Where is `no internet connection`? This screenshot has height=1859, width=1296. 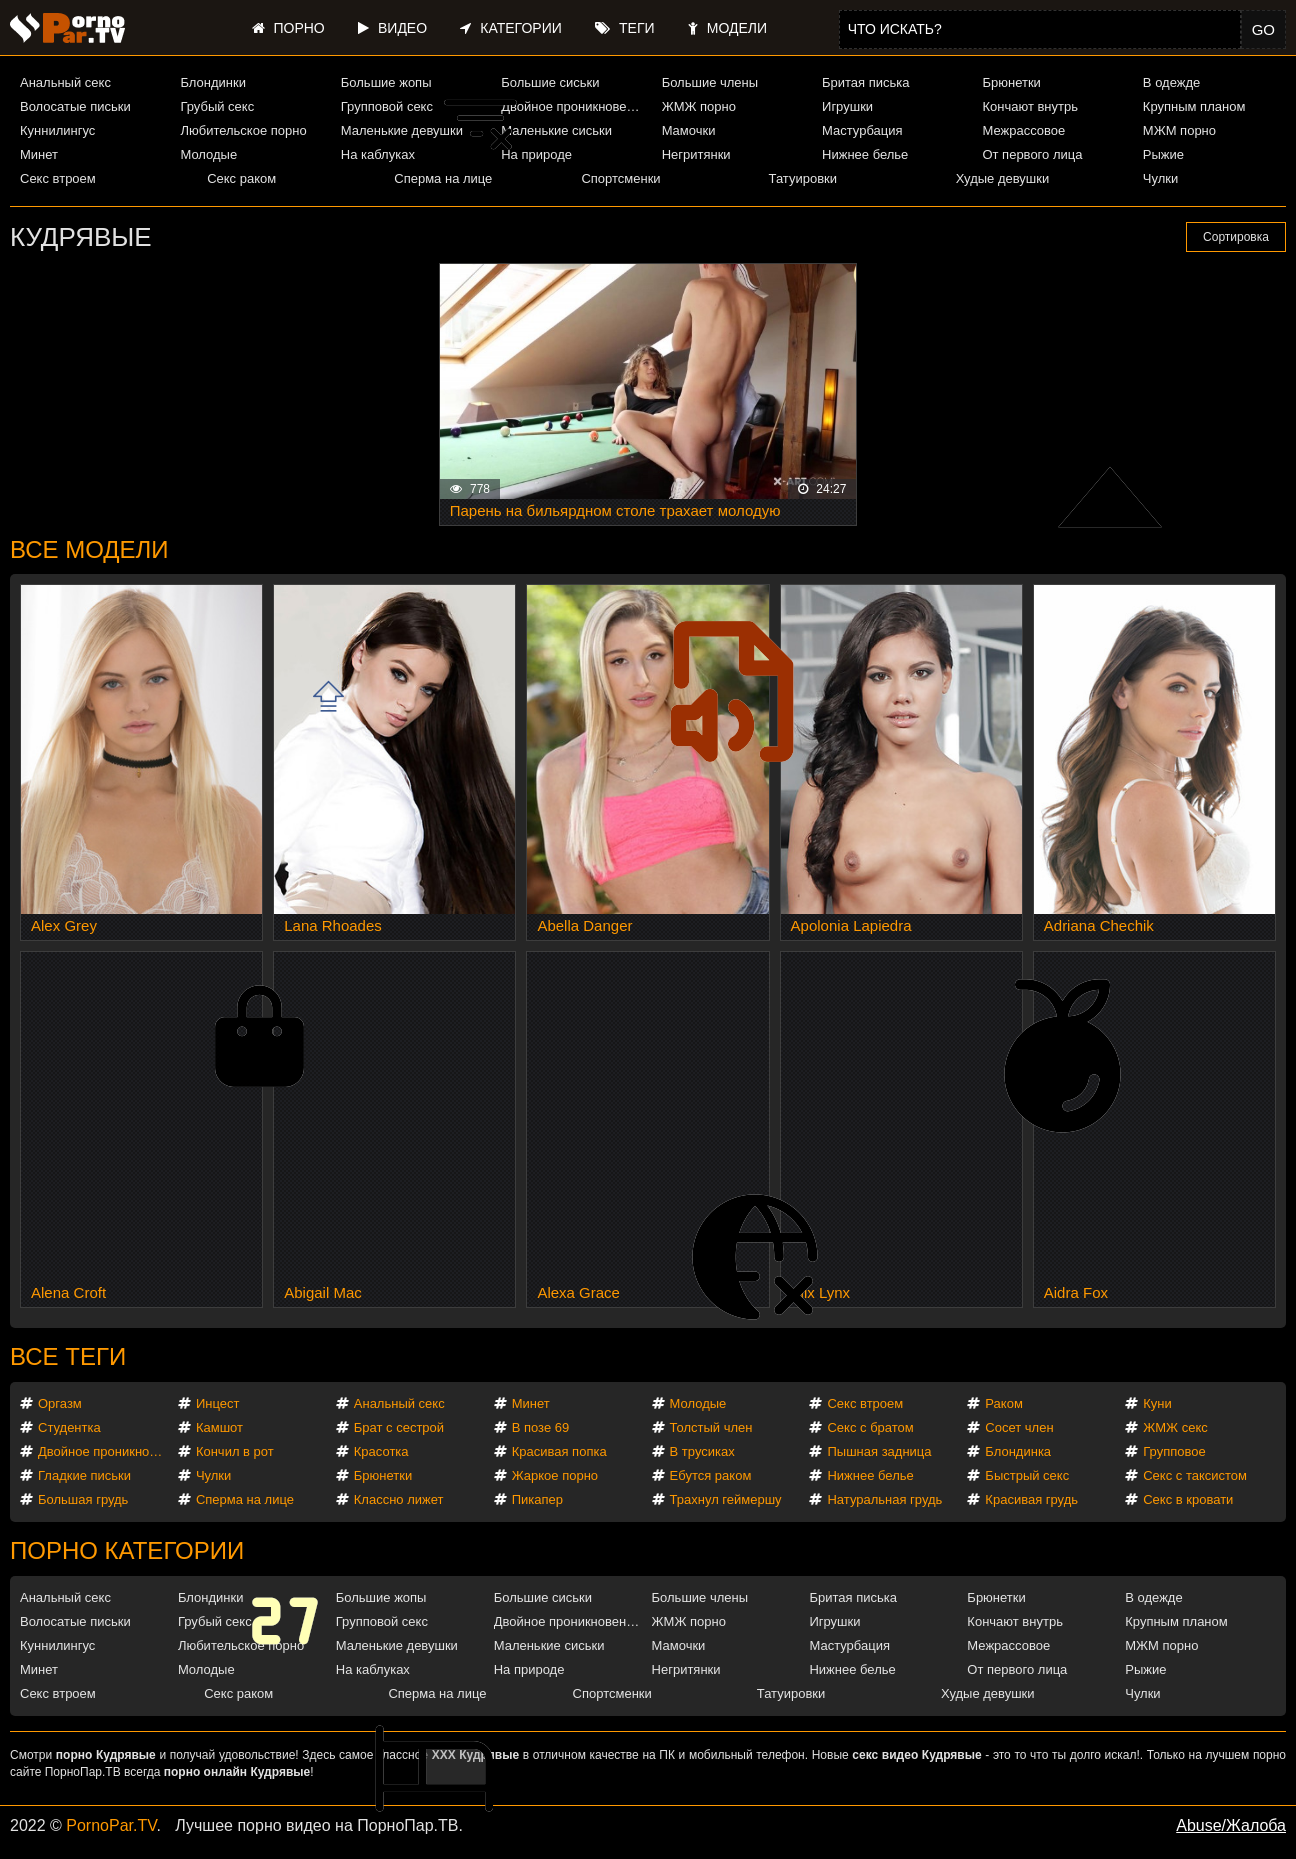 no internet connection is located at coordinates (755, 1257).